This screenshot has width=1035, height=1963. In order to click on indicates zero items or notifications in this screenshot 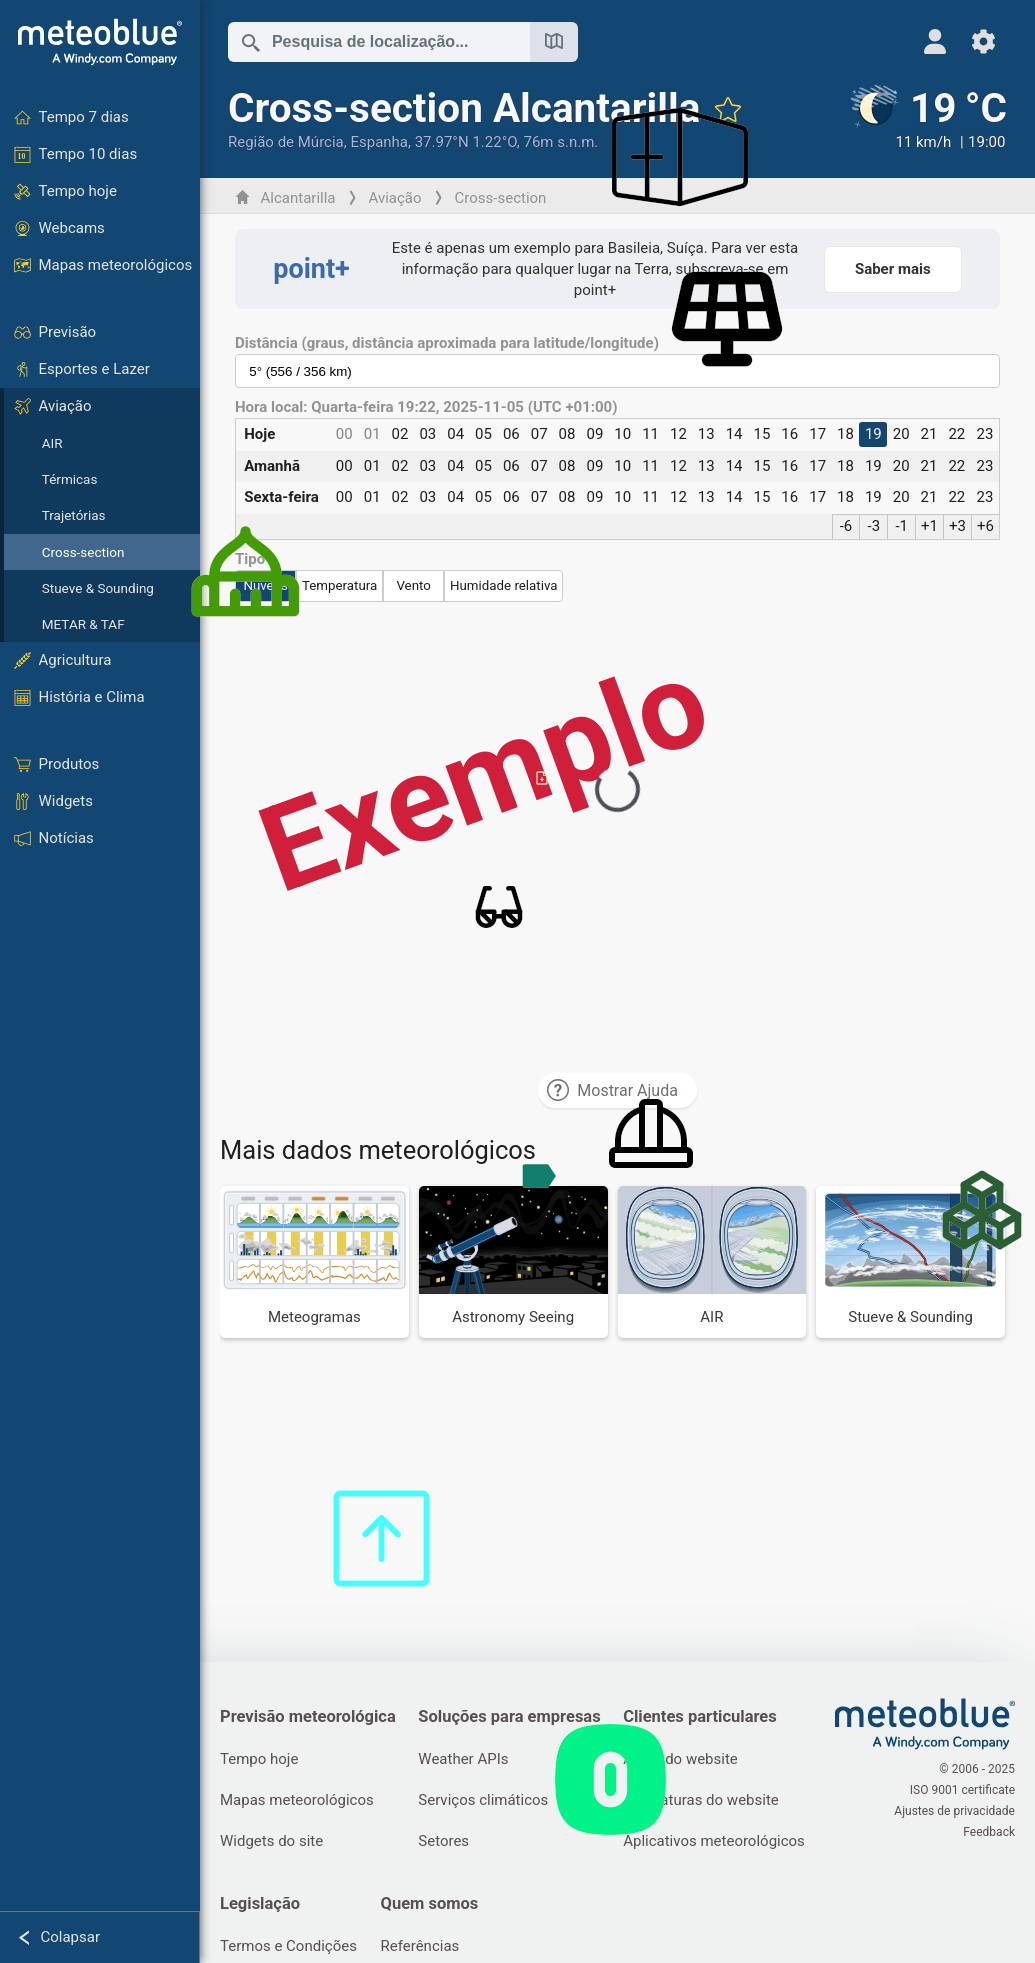, I will do `click(610, 1779)`.